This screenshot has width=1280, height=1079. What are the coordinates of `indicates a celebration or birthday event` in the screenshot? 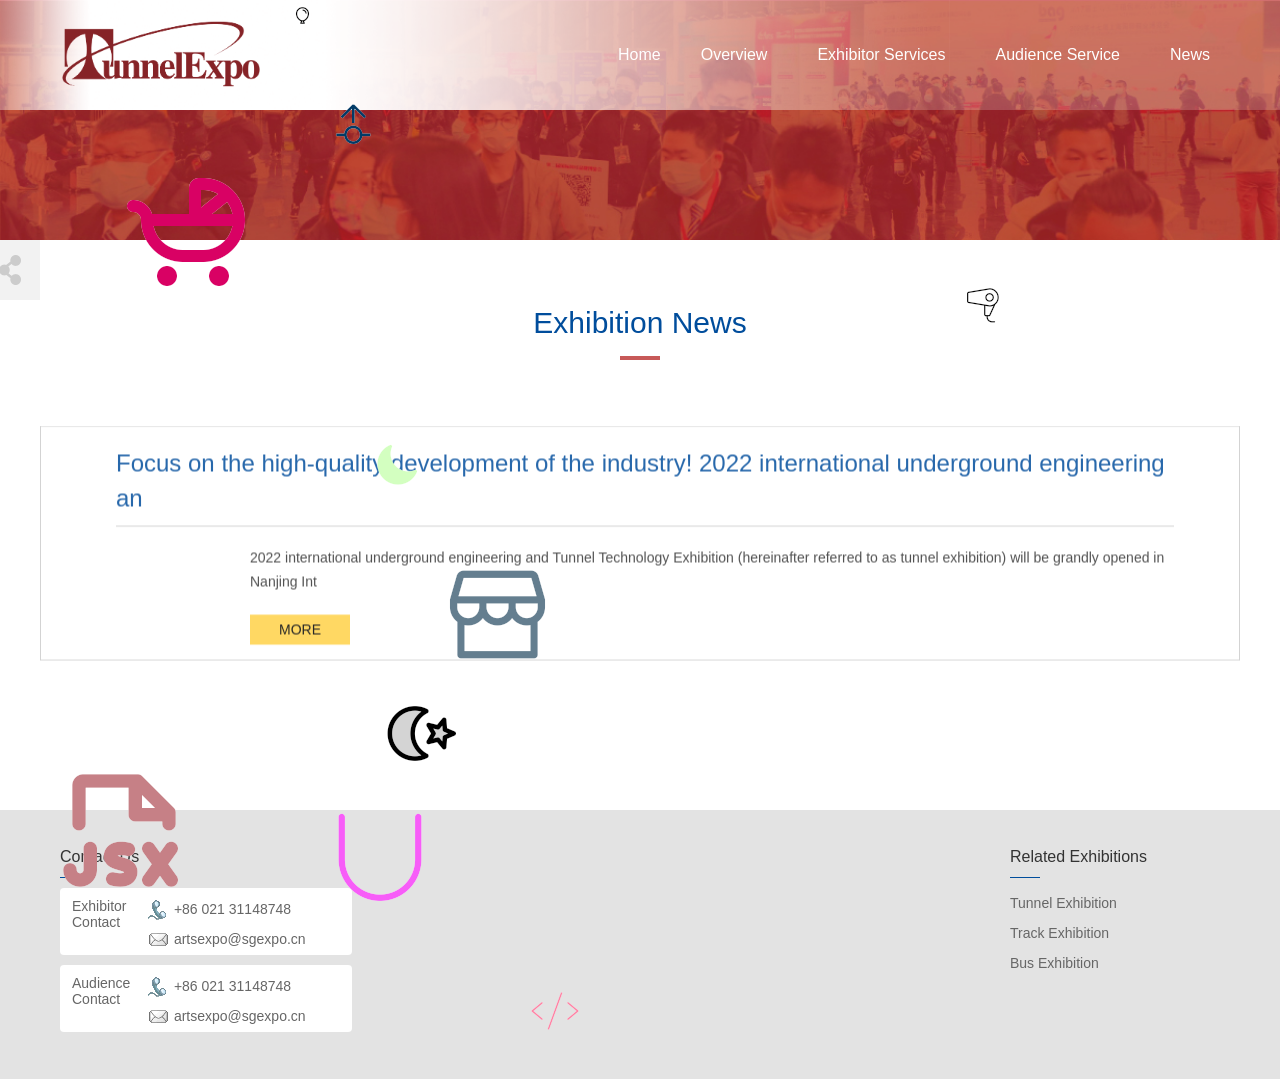 It's located at (302, 15).